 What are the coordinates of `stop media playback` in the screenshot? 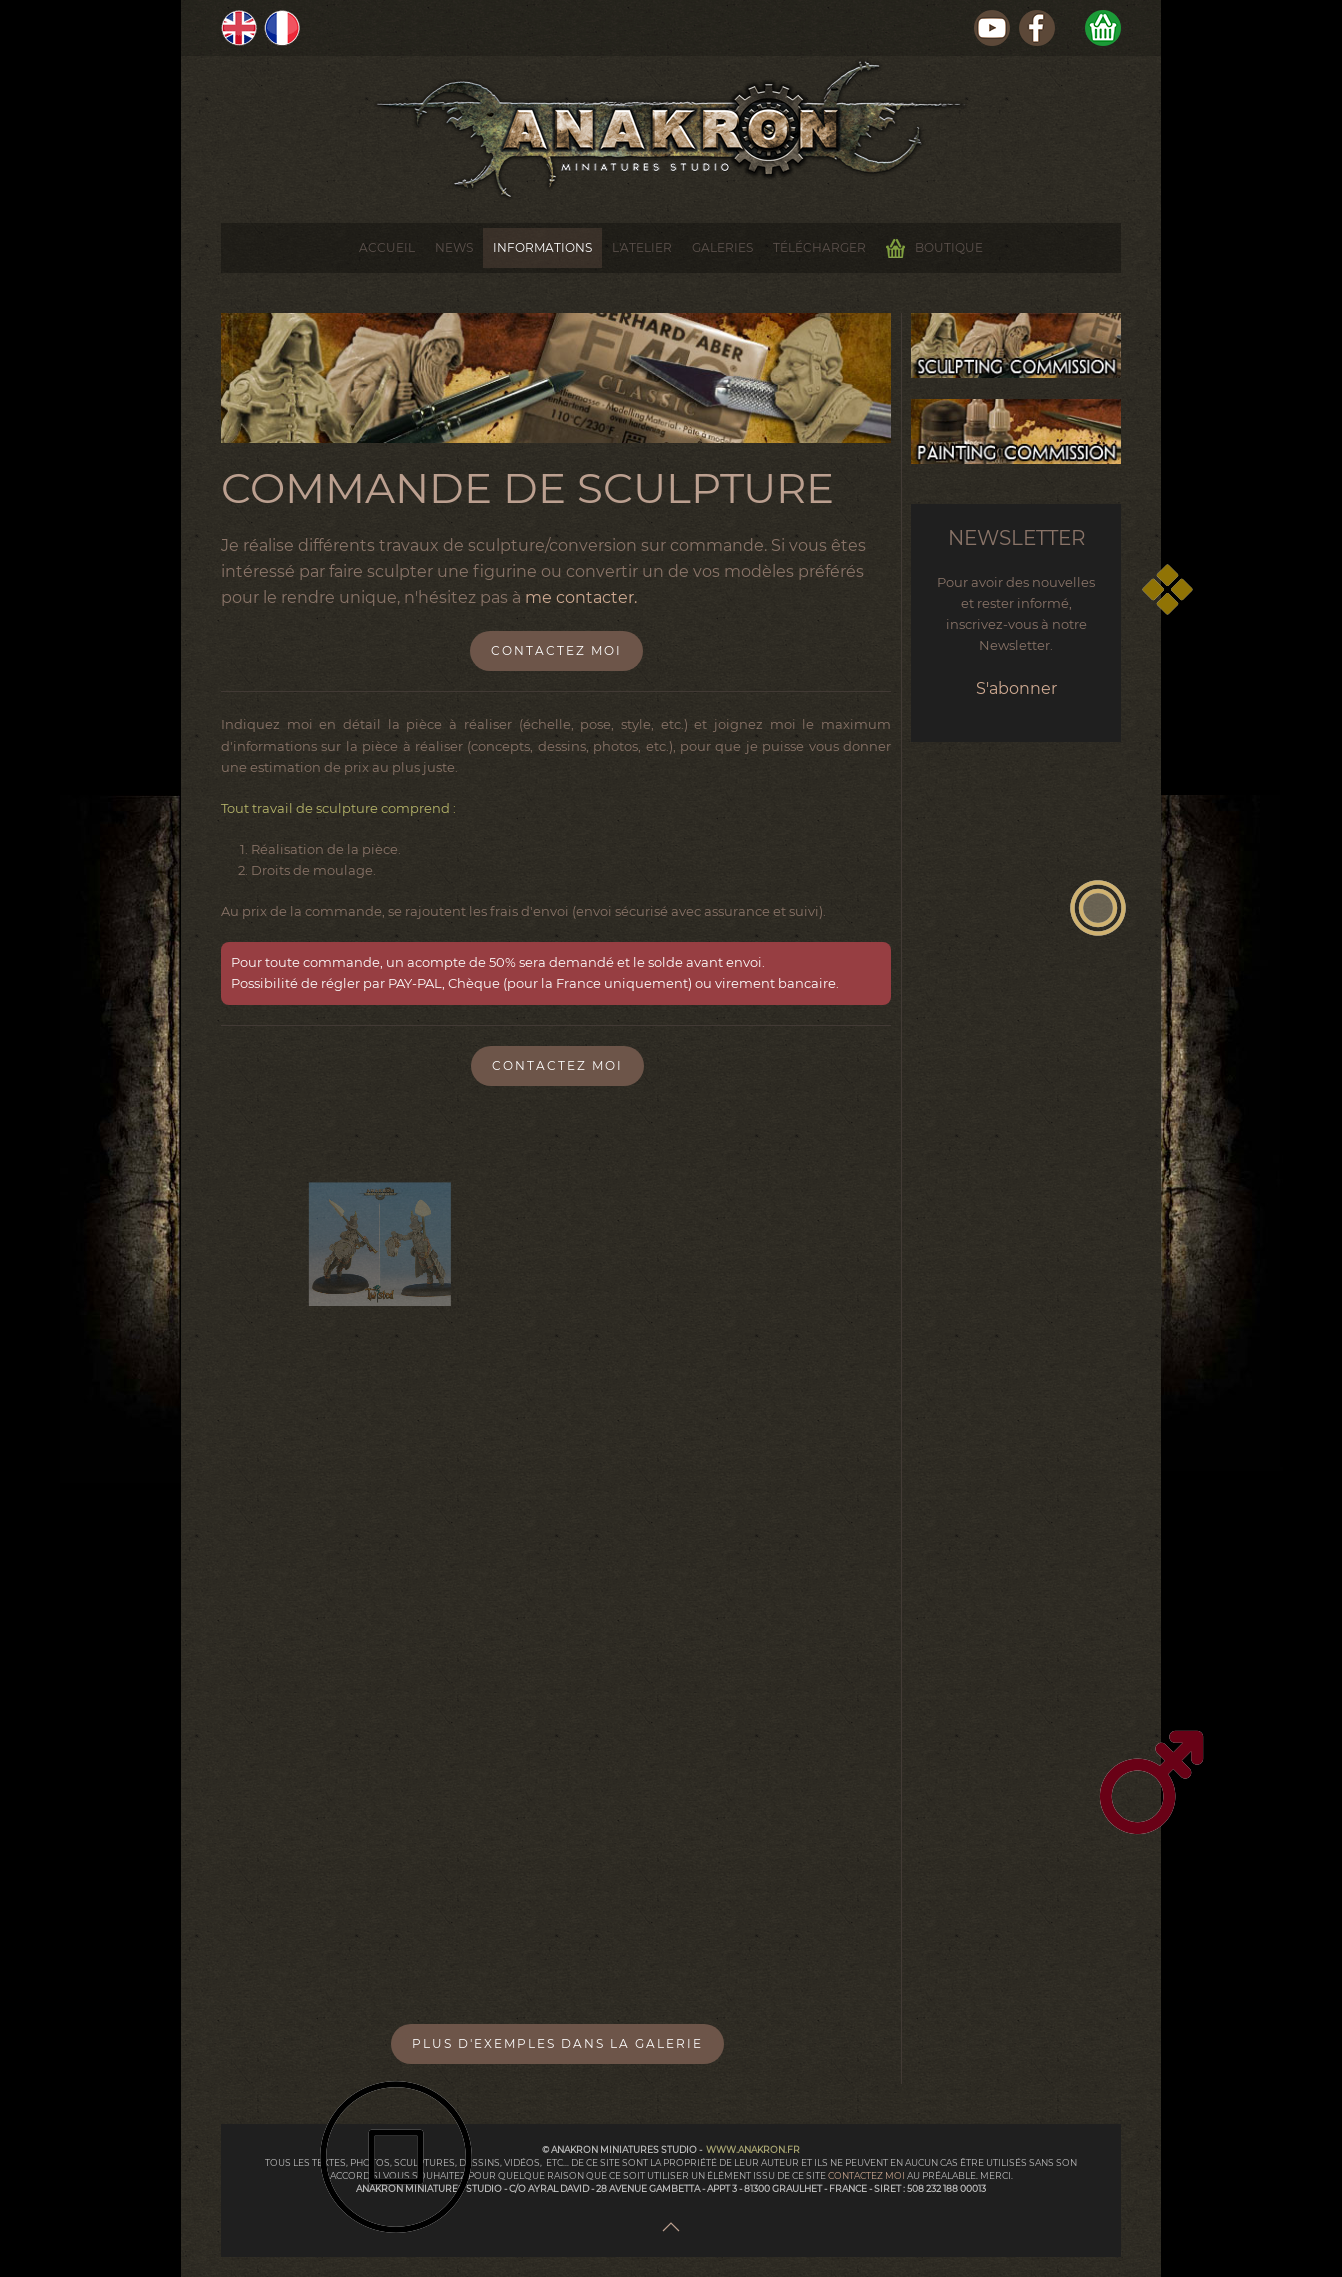 It's located at (396, 2157).